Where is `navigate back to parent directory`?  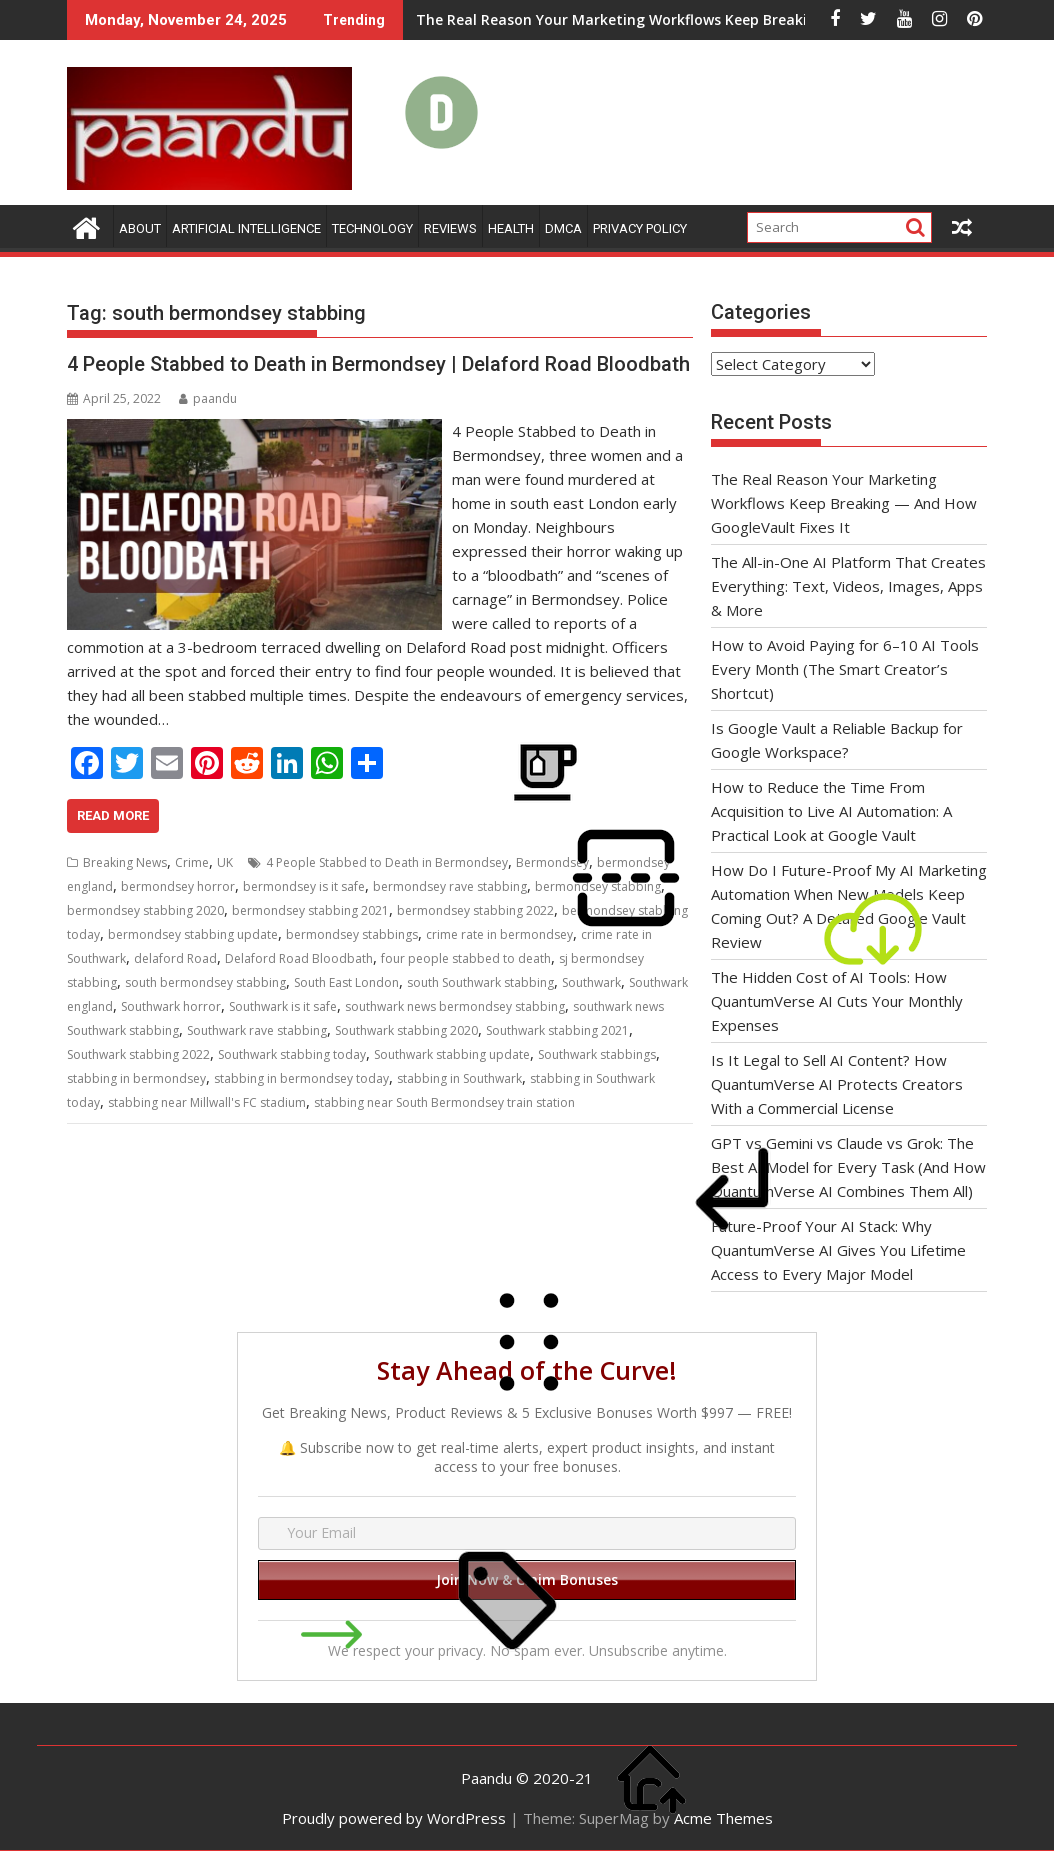 navigate back to parent directory is located at coordinates (728, 1187).